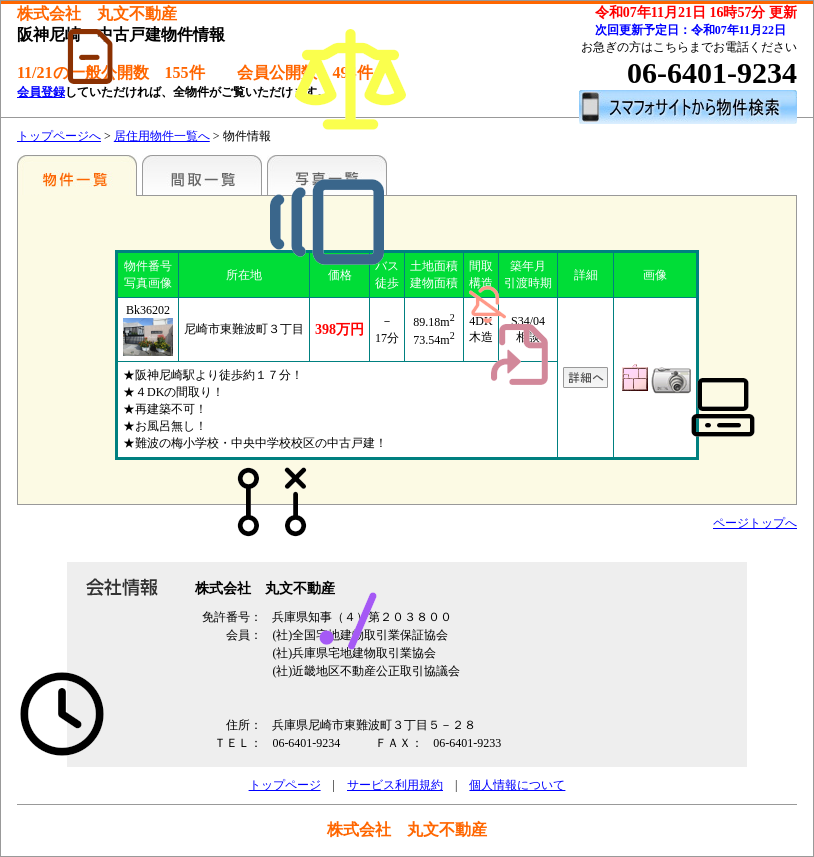 The image size is (814, 857). Describe the element at coordinates (88, 56) in the screenshot. I see `indicates a file has been removed or deleted` at that location.